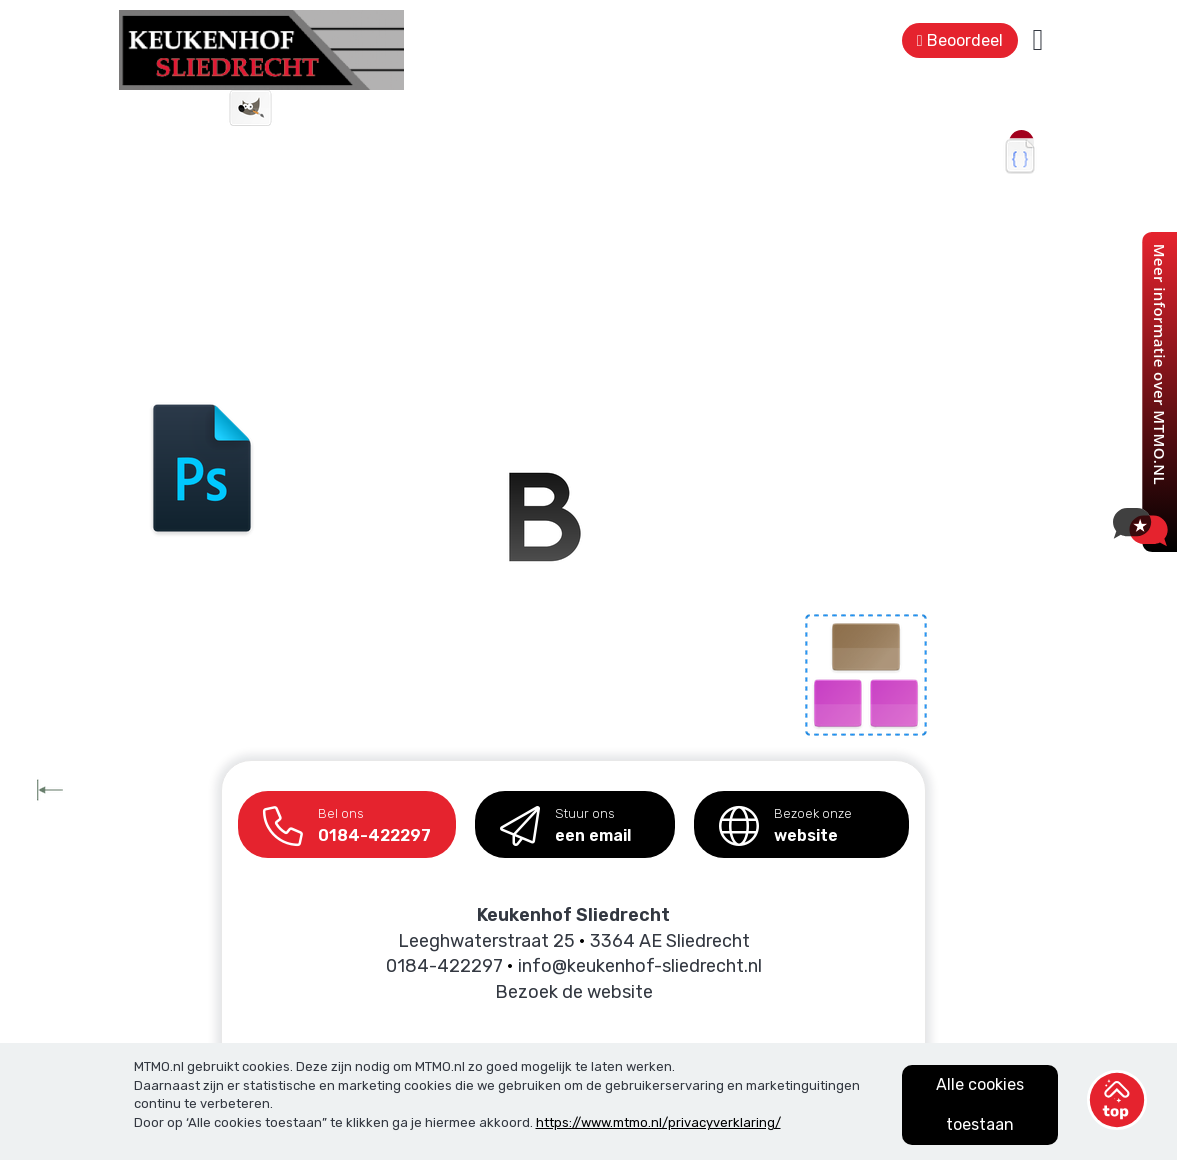 The width and height of the screenshot is (1177, 1160). What do you see at coordinates (202, 468) in the screenshot?
I see `a photoshop document file` at bounding box center [202, 468].